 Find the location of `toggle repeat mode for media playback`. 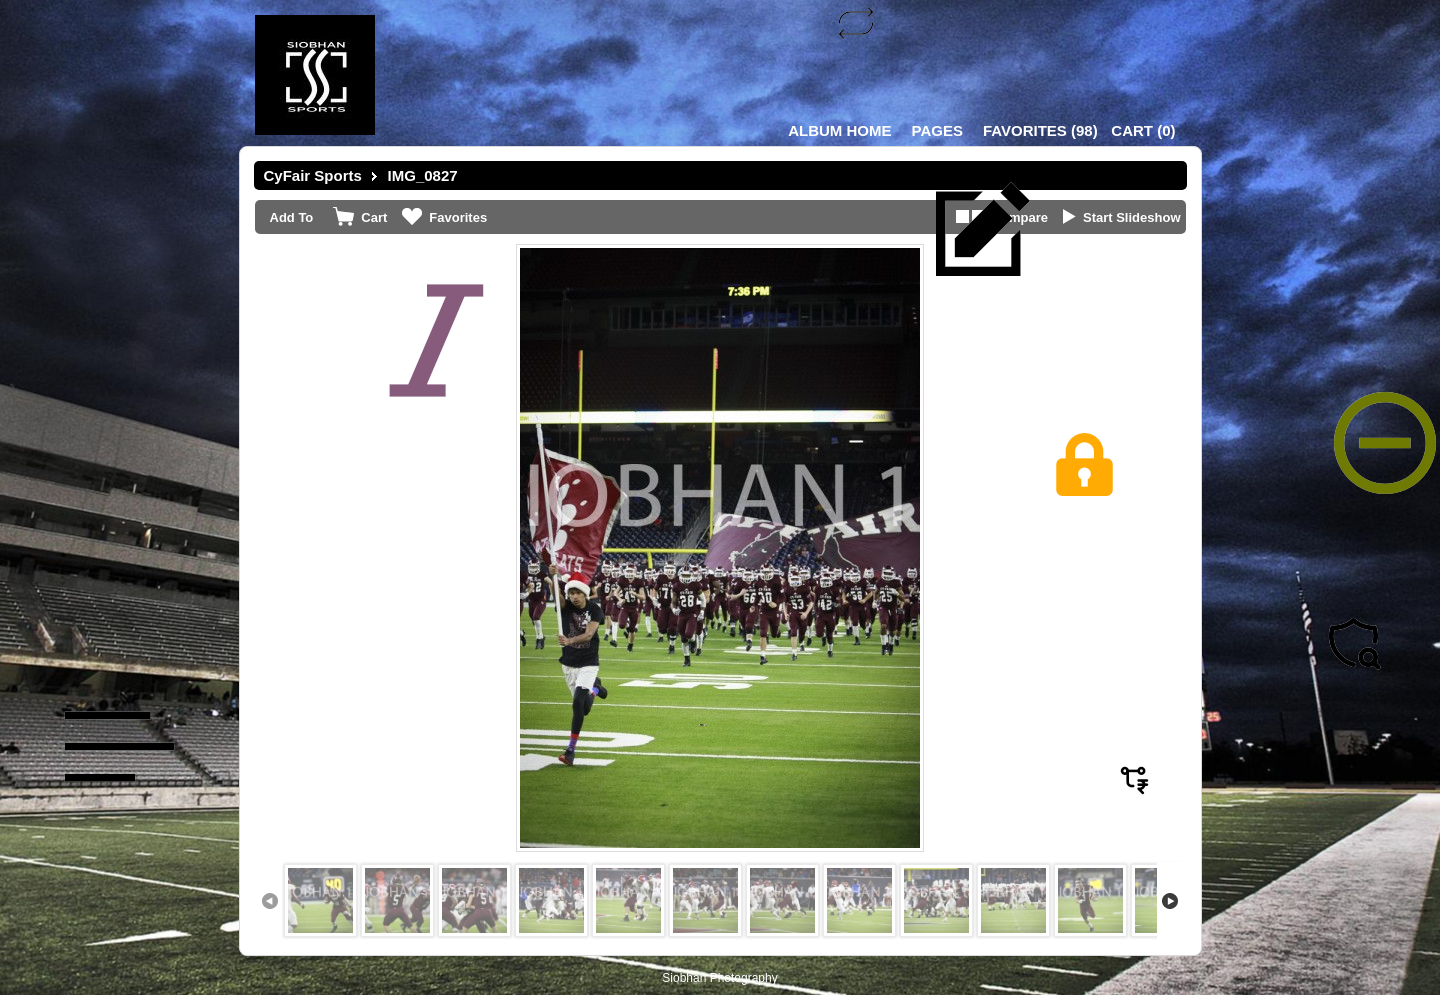

toggle repeat mode for media playback is located at coordinates (856, 23).